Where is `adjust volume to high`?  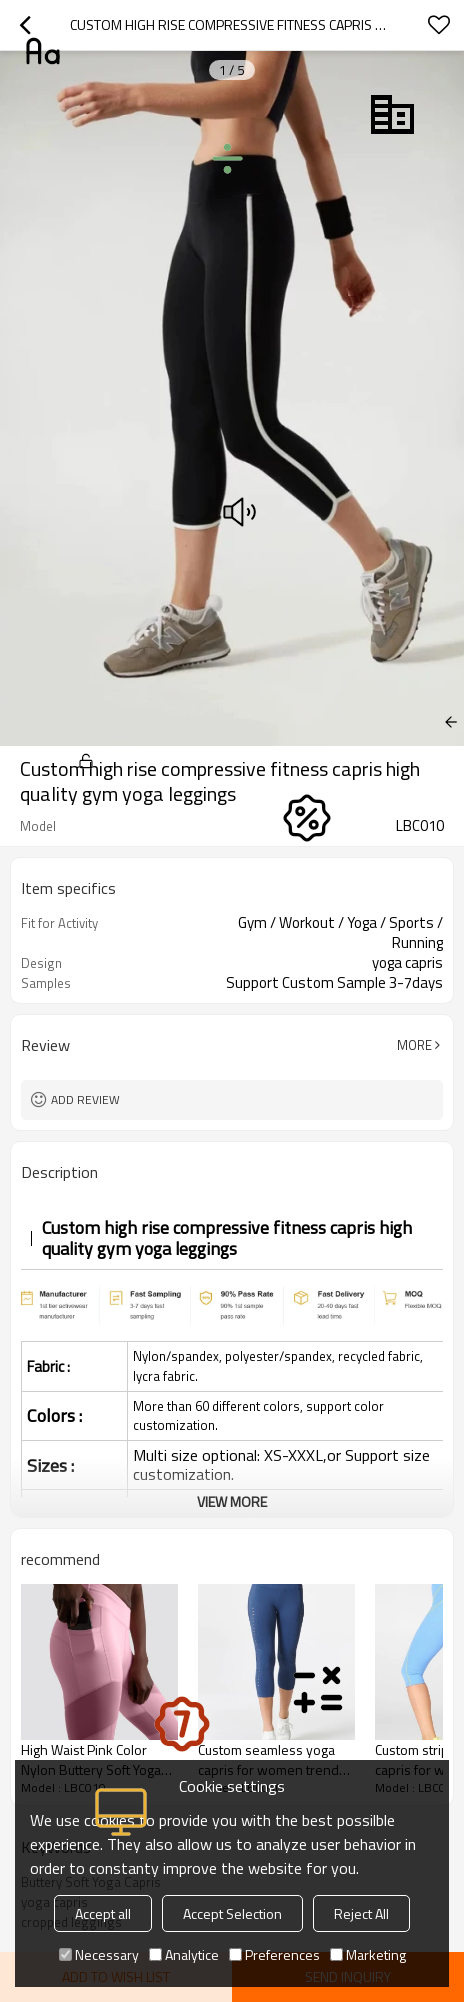
adjust volume to high is located at coordinates (239, 512).